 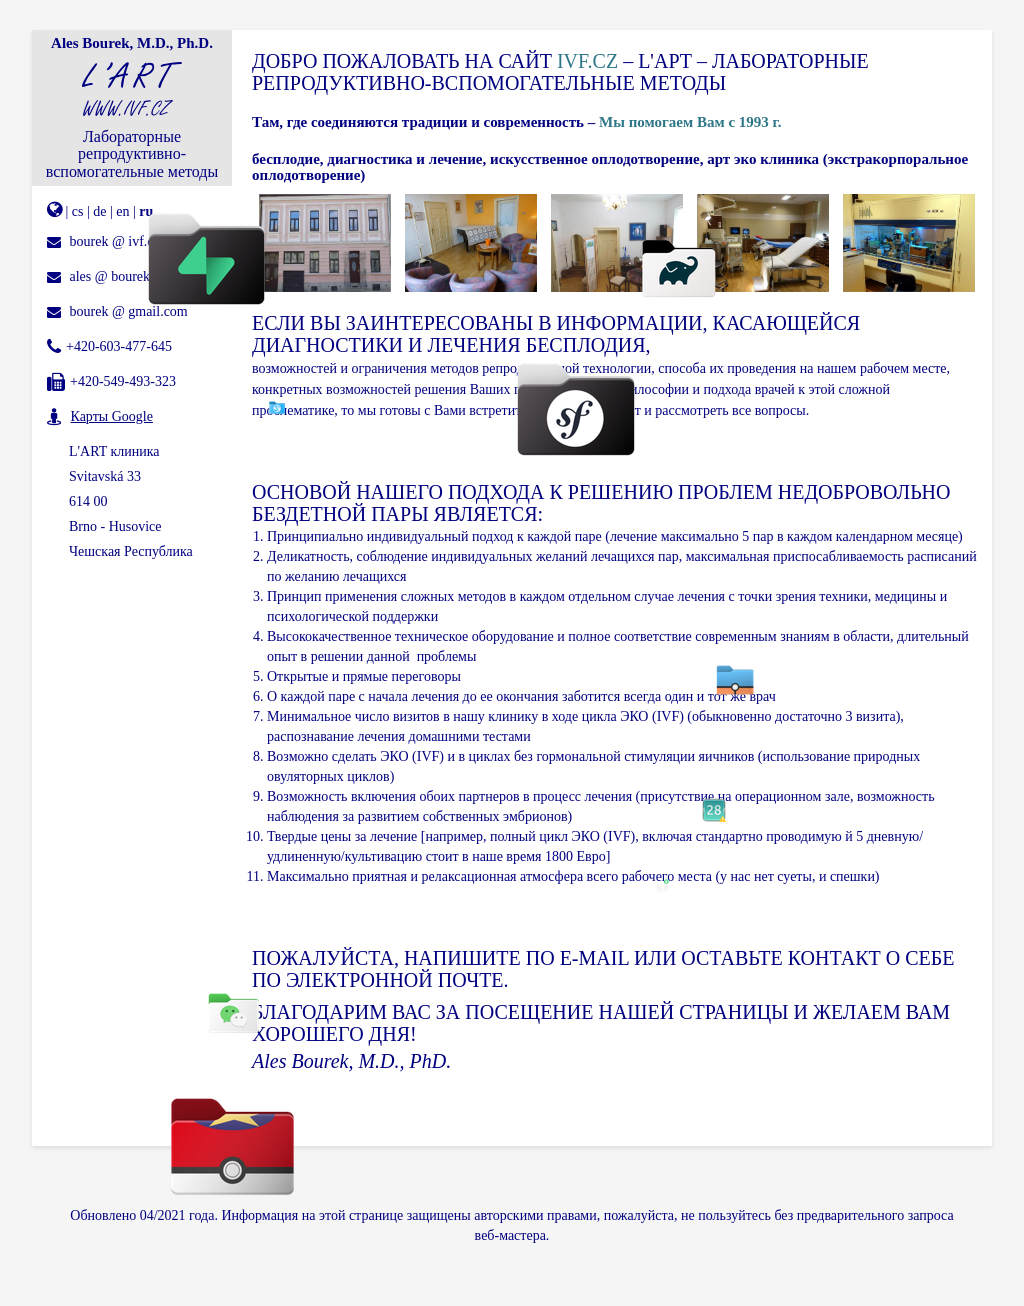 What do you see at coordinates (233, 1014) in the screenshot?
I see `open wechat files folder` at bounding box center [233, 1014].